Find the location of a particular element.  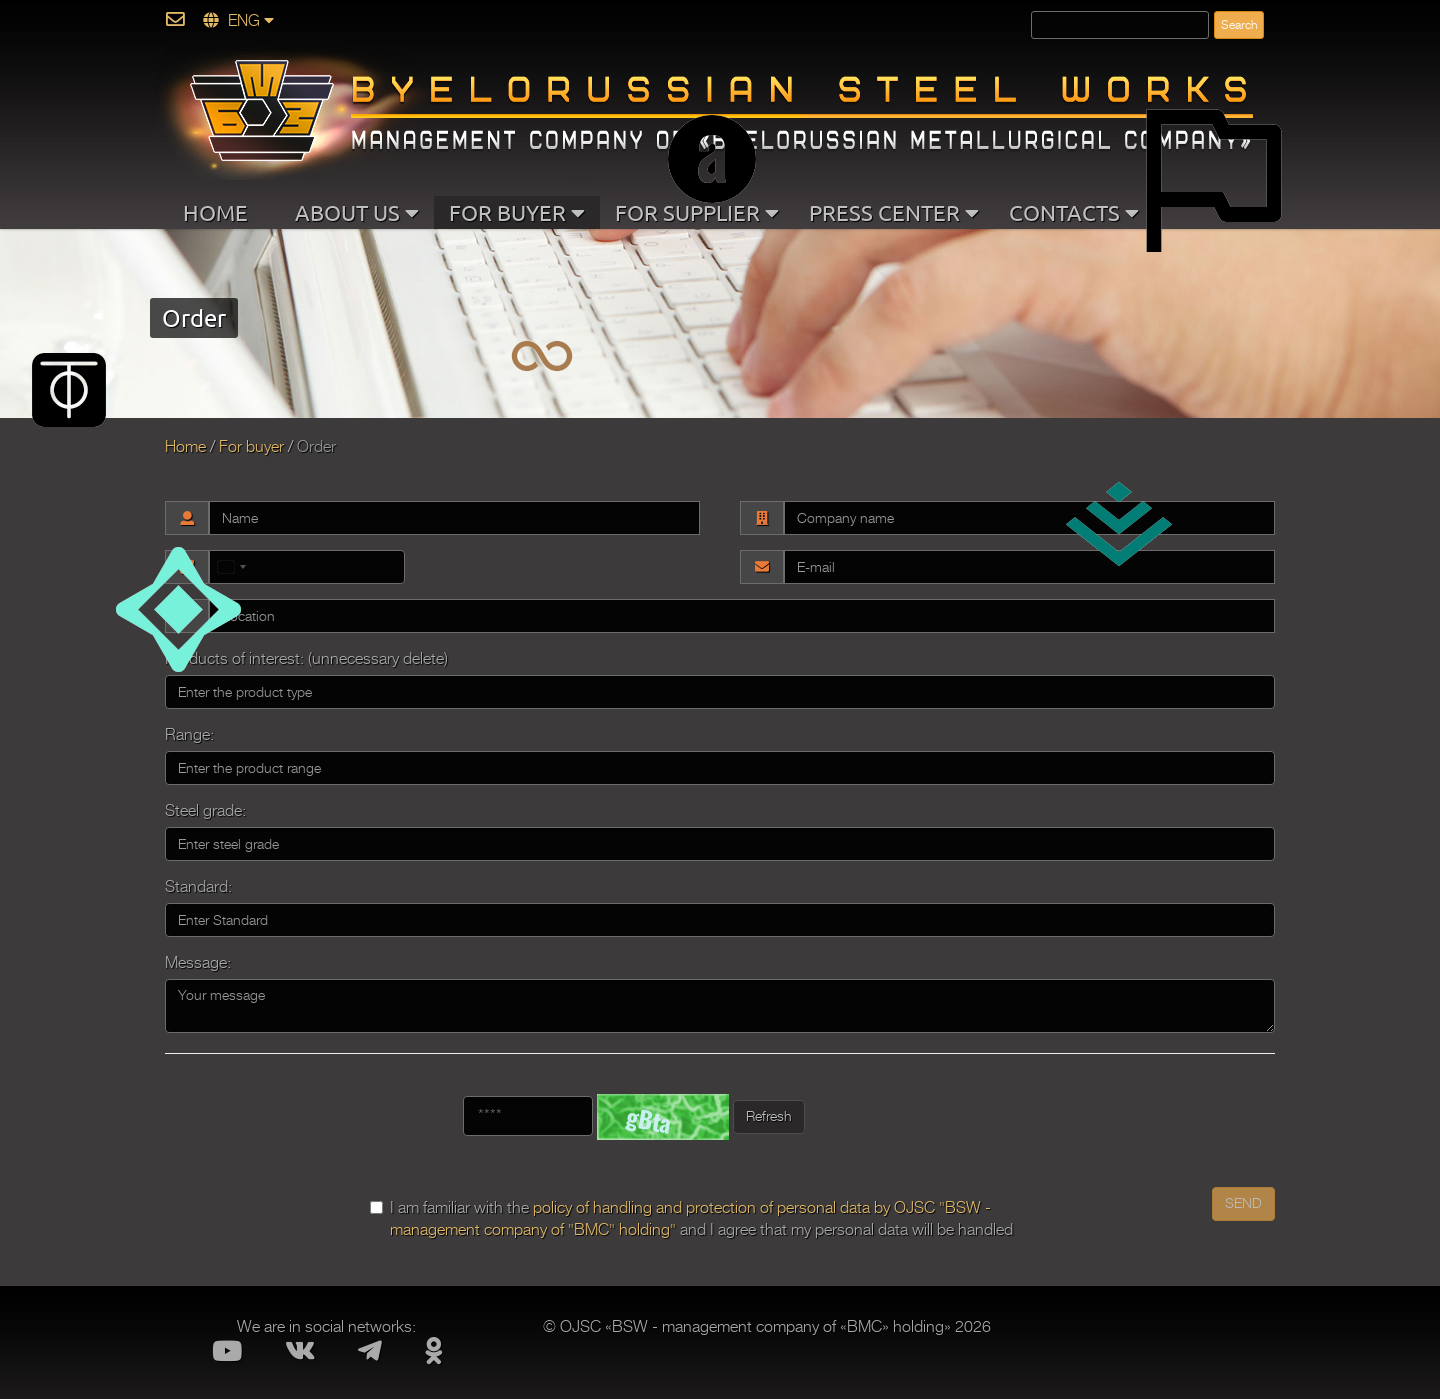

indicates unlimited or infinite content is located at coordinates (542, 356).